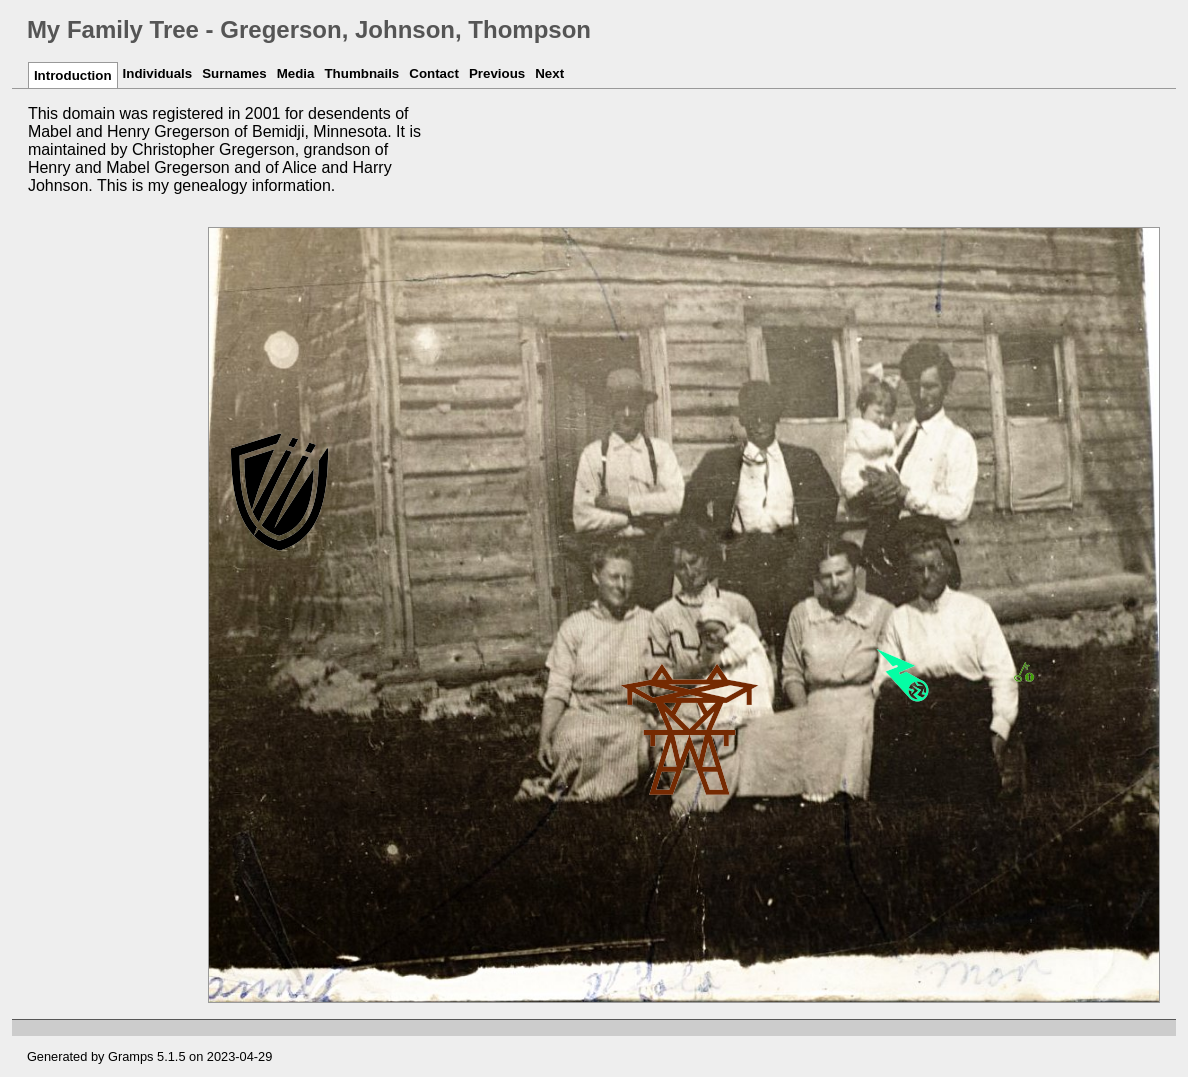 This screenshot has width=1188, height=1077. I want to click on indicates power grid or electrical infrastructure, so click(689, 732).